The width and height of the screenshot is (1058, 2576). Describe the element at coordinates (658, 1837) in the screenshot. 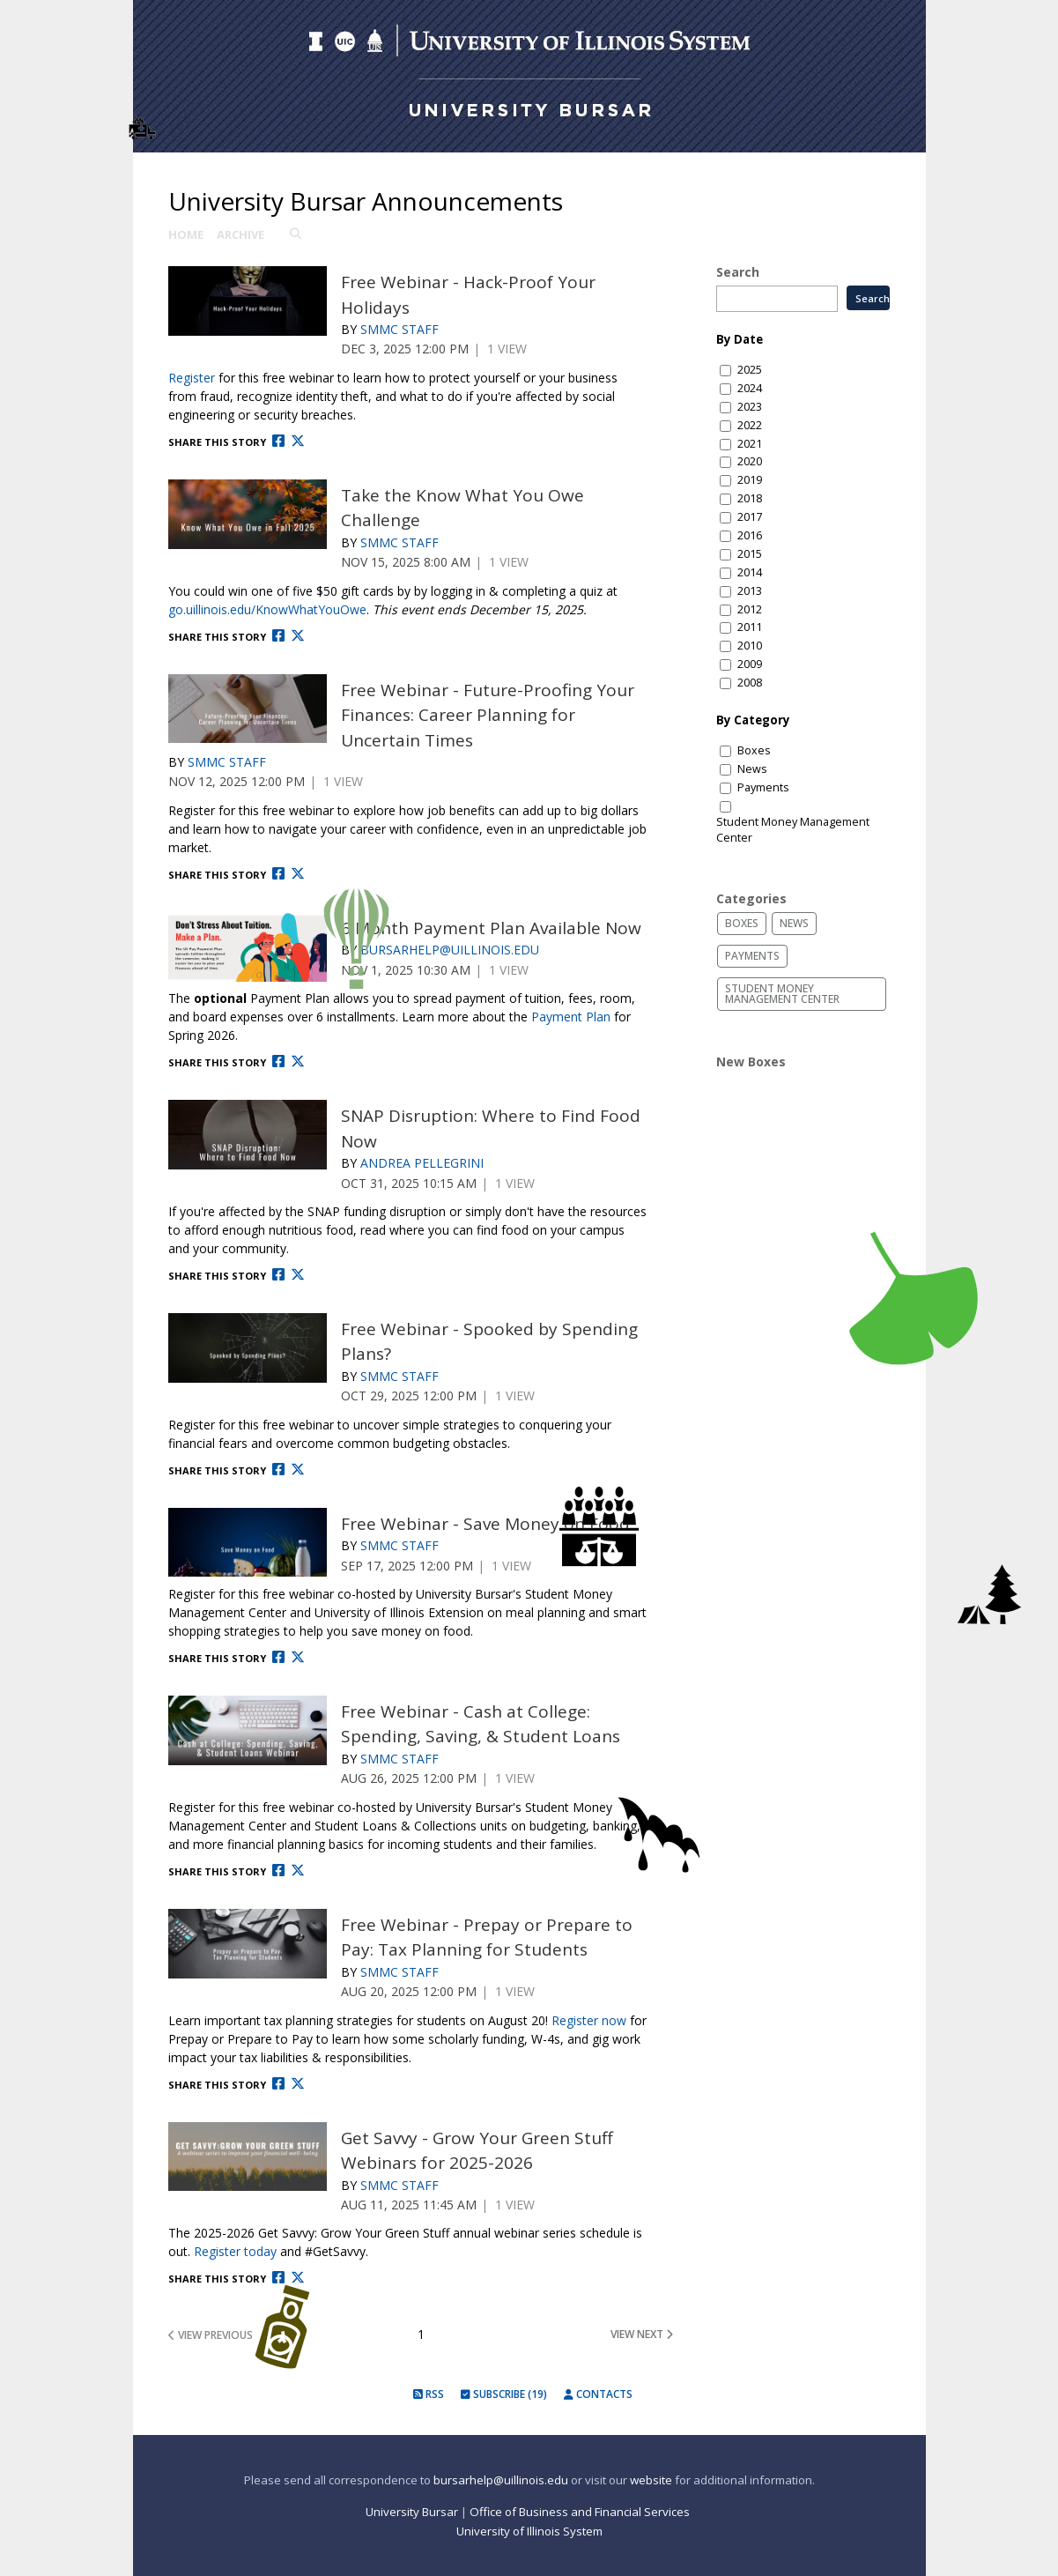

I see `indicates damage or injury status in a game` at that location.